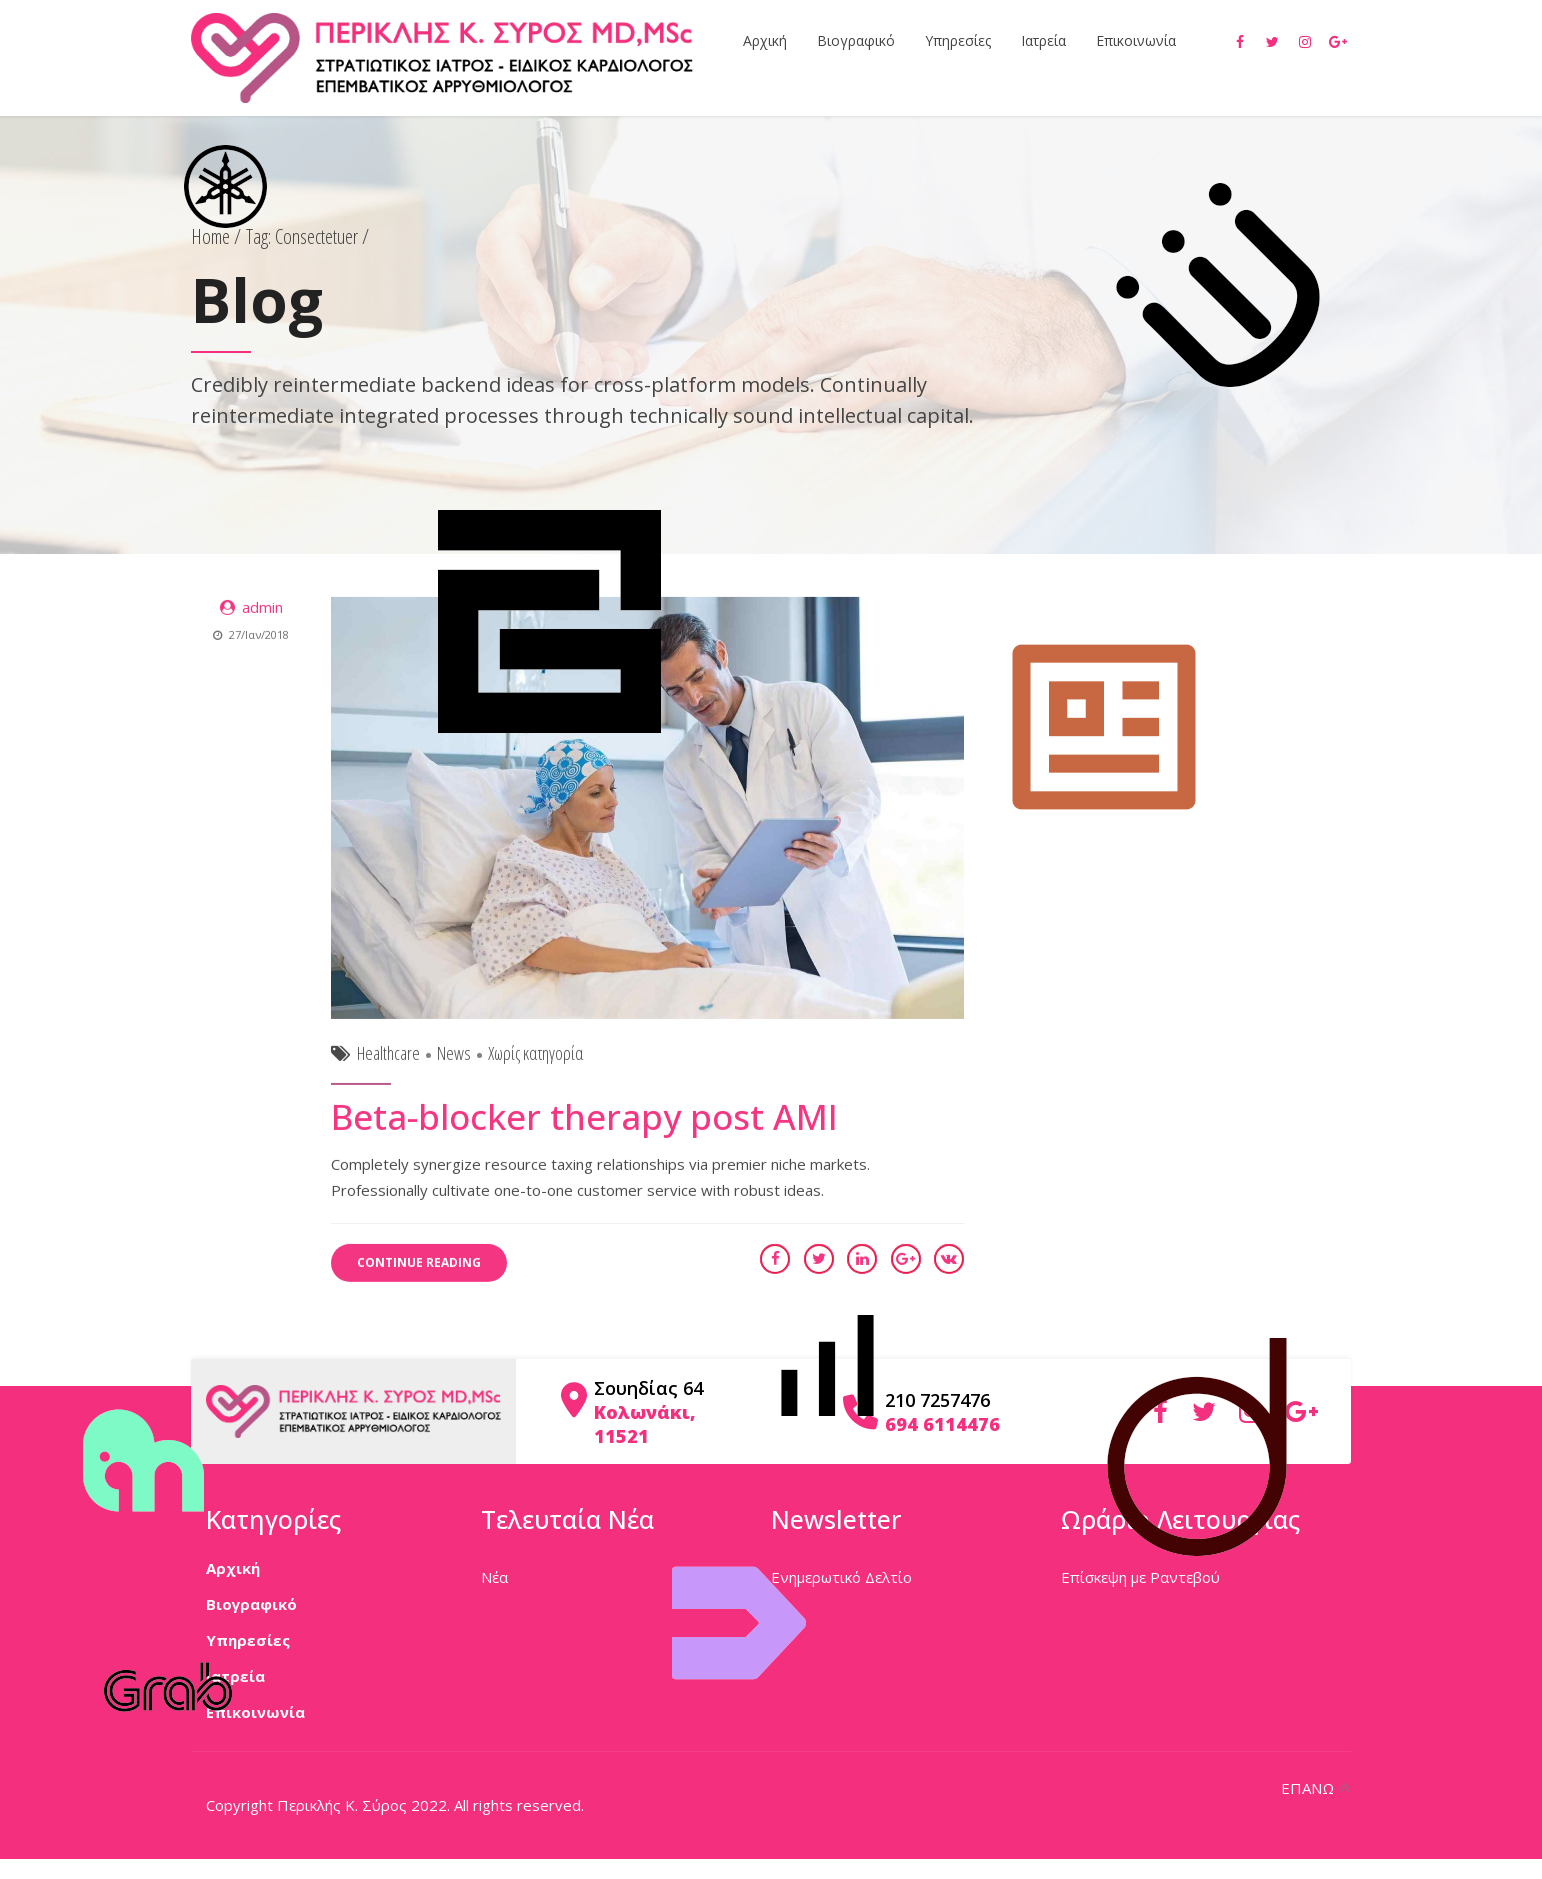 Image resolution: width=1542 pixels, height=1879 pixels. What do you see at coordinates (739, 1623) in the screenshot?
I see `open the V2EX community forum` at bounding box center [739, 1623].